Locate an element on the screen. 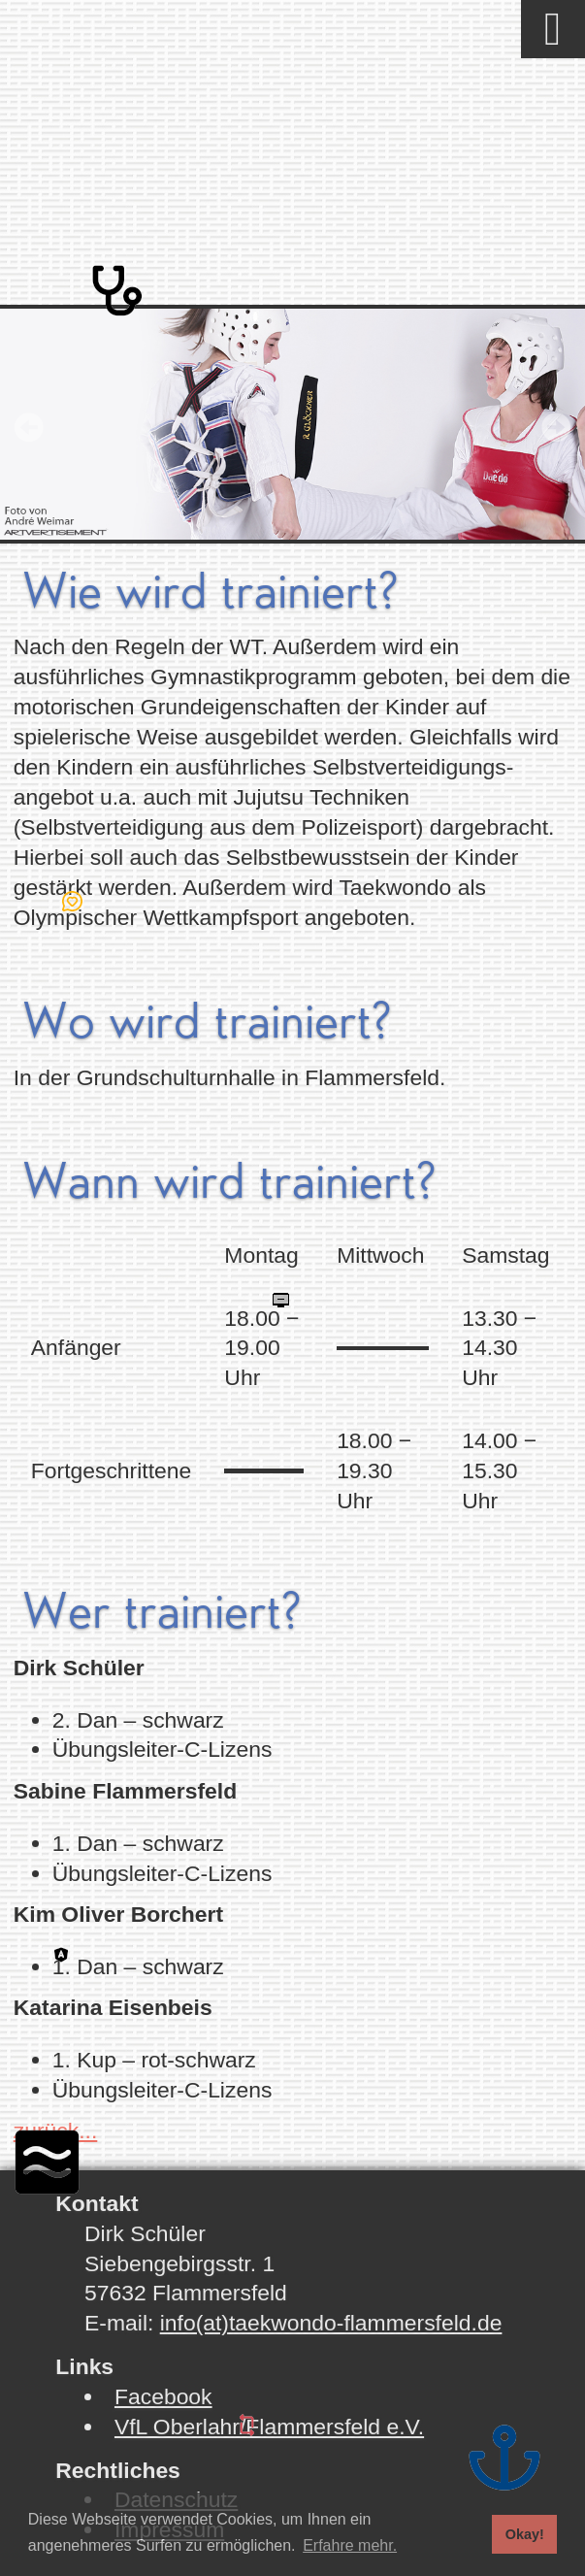 Image resolution: width=585 pixels, height=2576 pixels. remove a video from your watch queue is located at coordinates (280, 1300).